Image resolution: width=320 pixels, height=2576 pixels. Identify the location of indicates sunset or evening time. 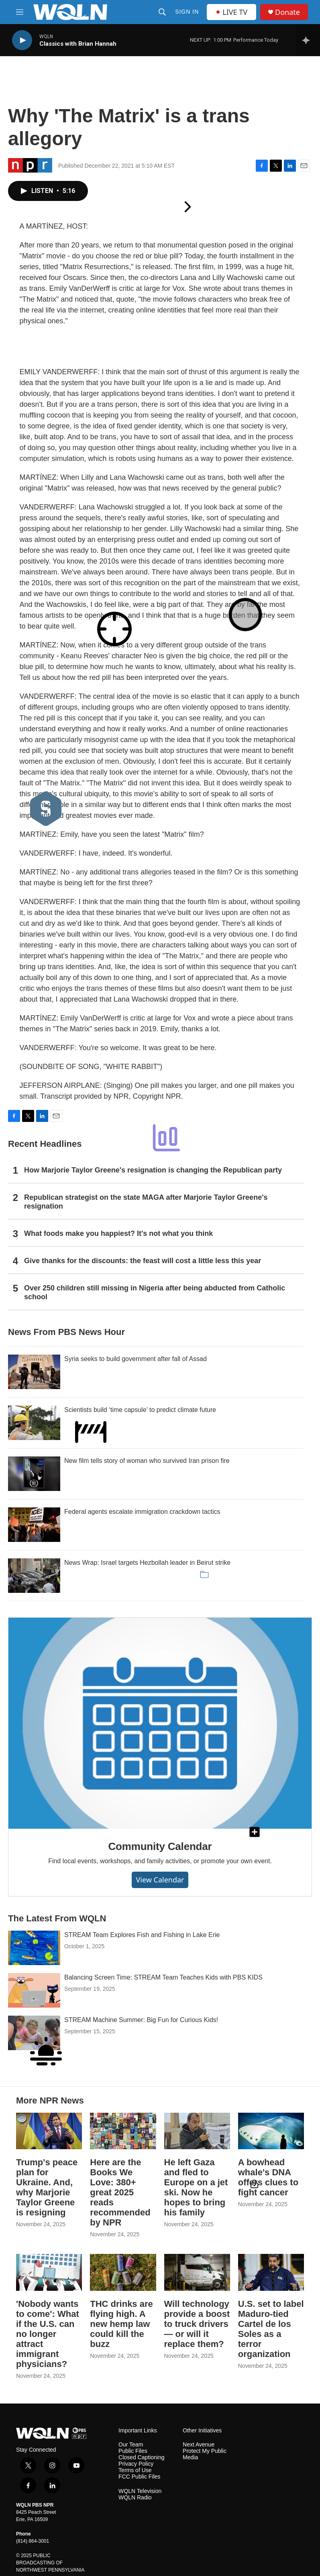
(46, 2051).